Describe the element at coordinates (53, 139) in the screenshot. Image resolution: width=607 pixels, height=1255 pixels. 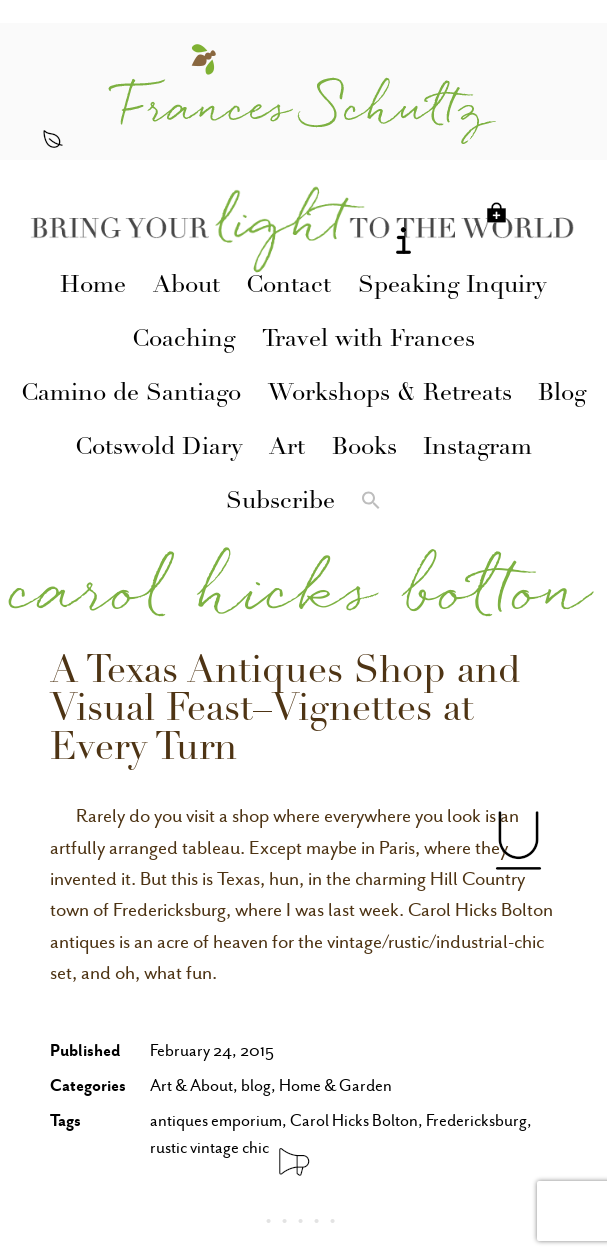
I see `indicates eco-friendly or sustainable option` at that location.